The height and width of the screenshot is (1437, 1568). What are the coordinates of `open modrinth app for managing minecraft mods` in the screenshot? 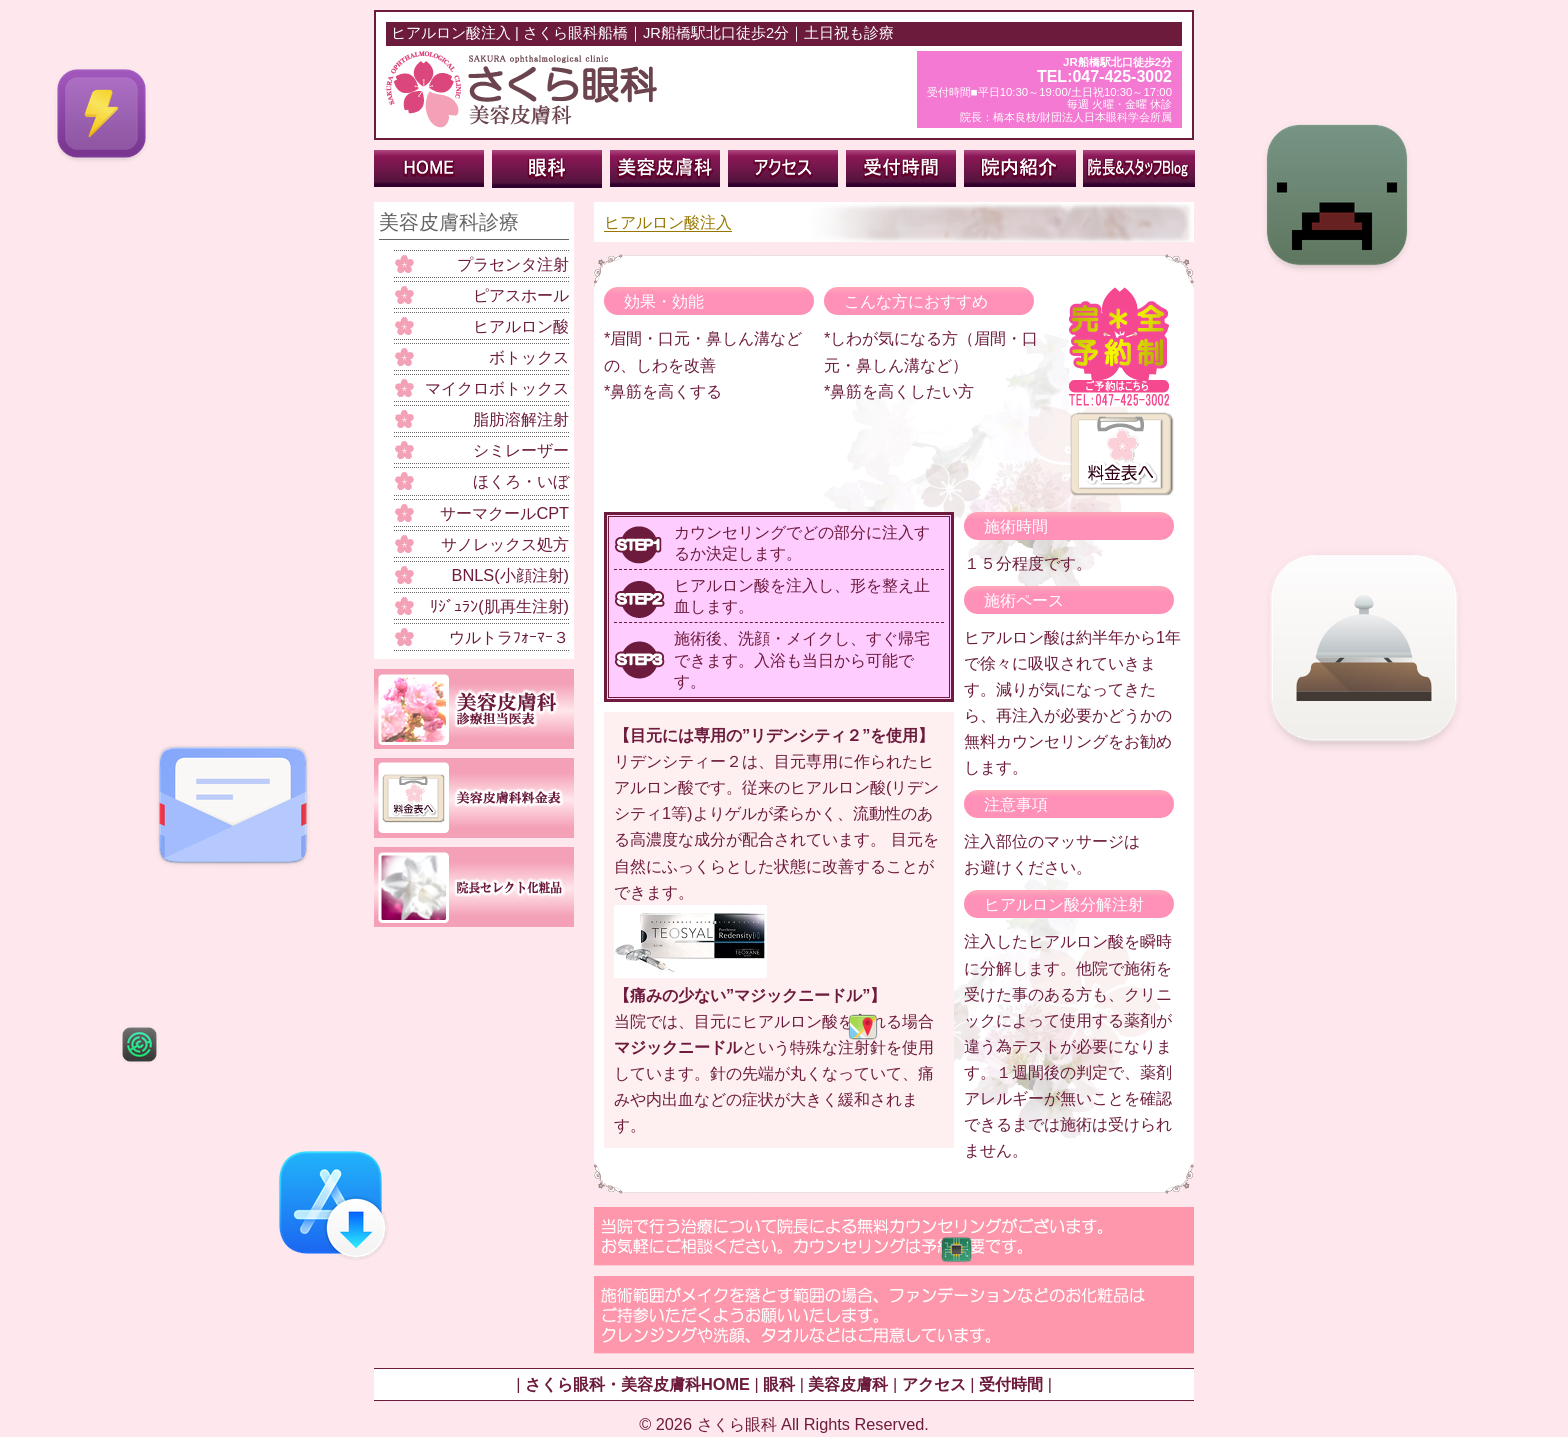 It's located at (139, 1044).